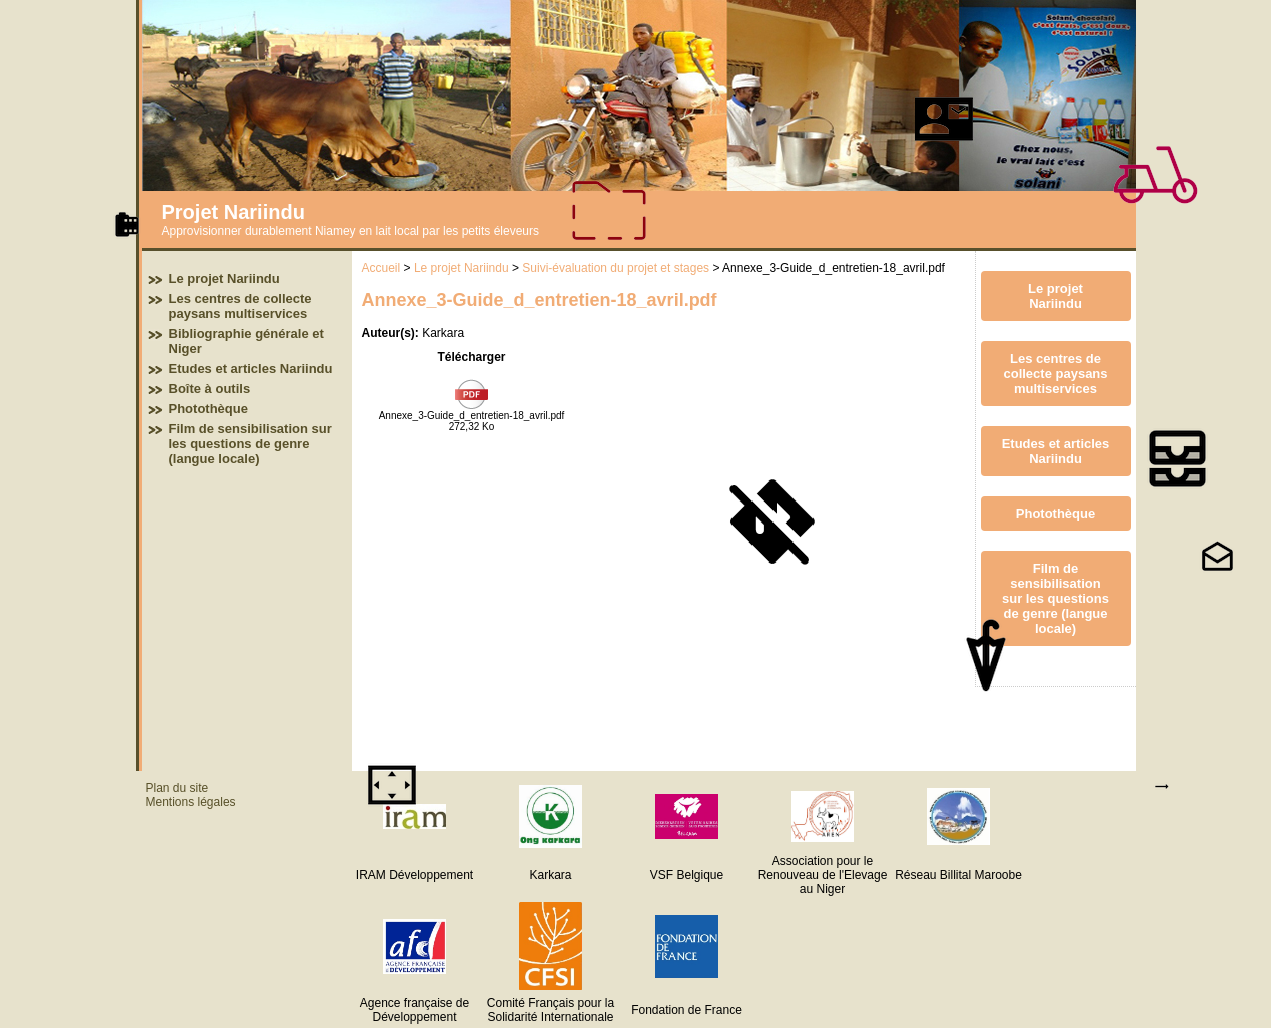  What do you see at coordinates (1217, 558) in the screenshot?
I see `view draft messages` at bounding box center [1217, 558].